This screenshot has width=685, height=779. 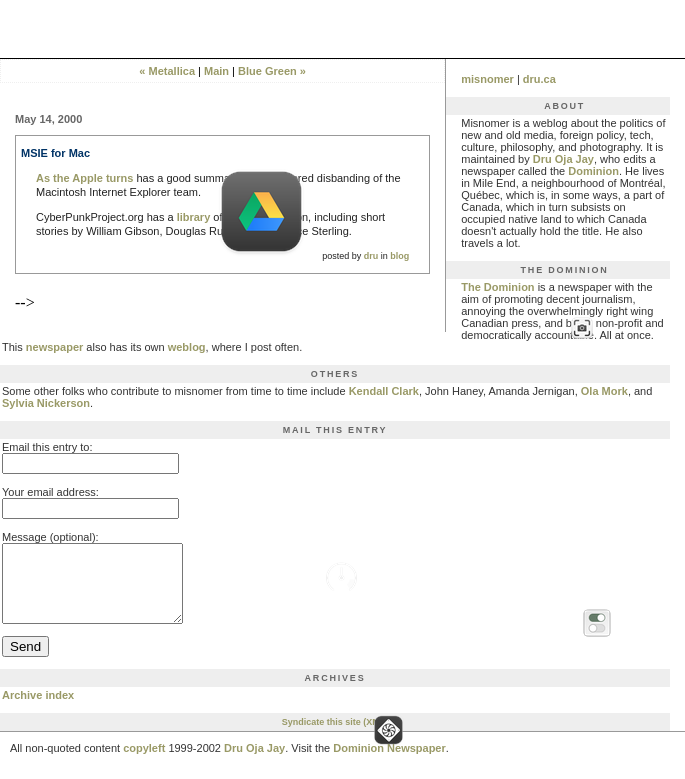 I want to click on view system performance metrics, so click(x=341, y=576).